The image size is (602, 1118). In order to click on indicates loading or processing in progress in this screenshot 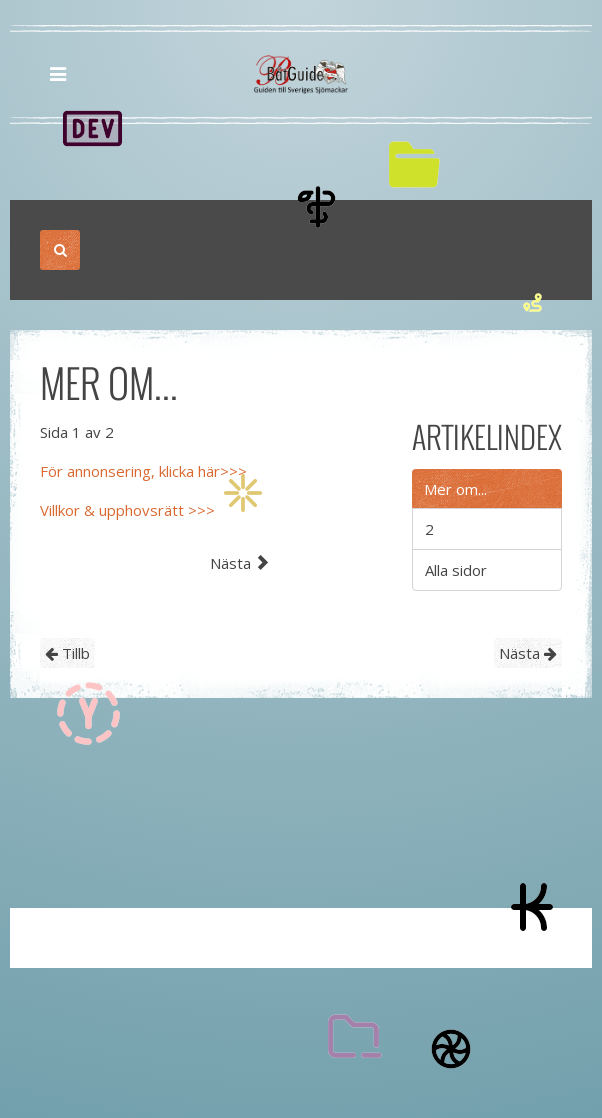, I will do `click(451, 1049)`.